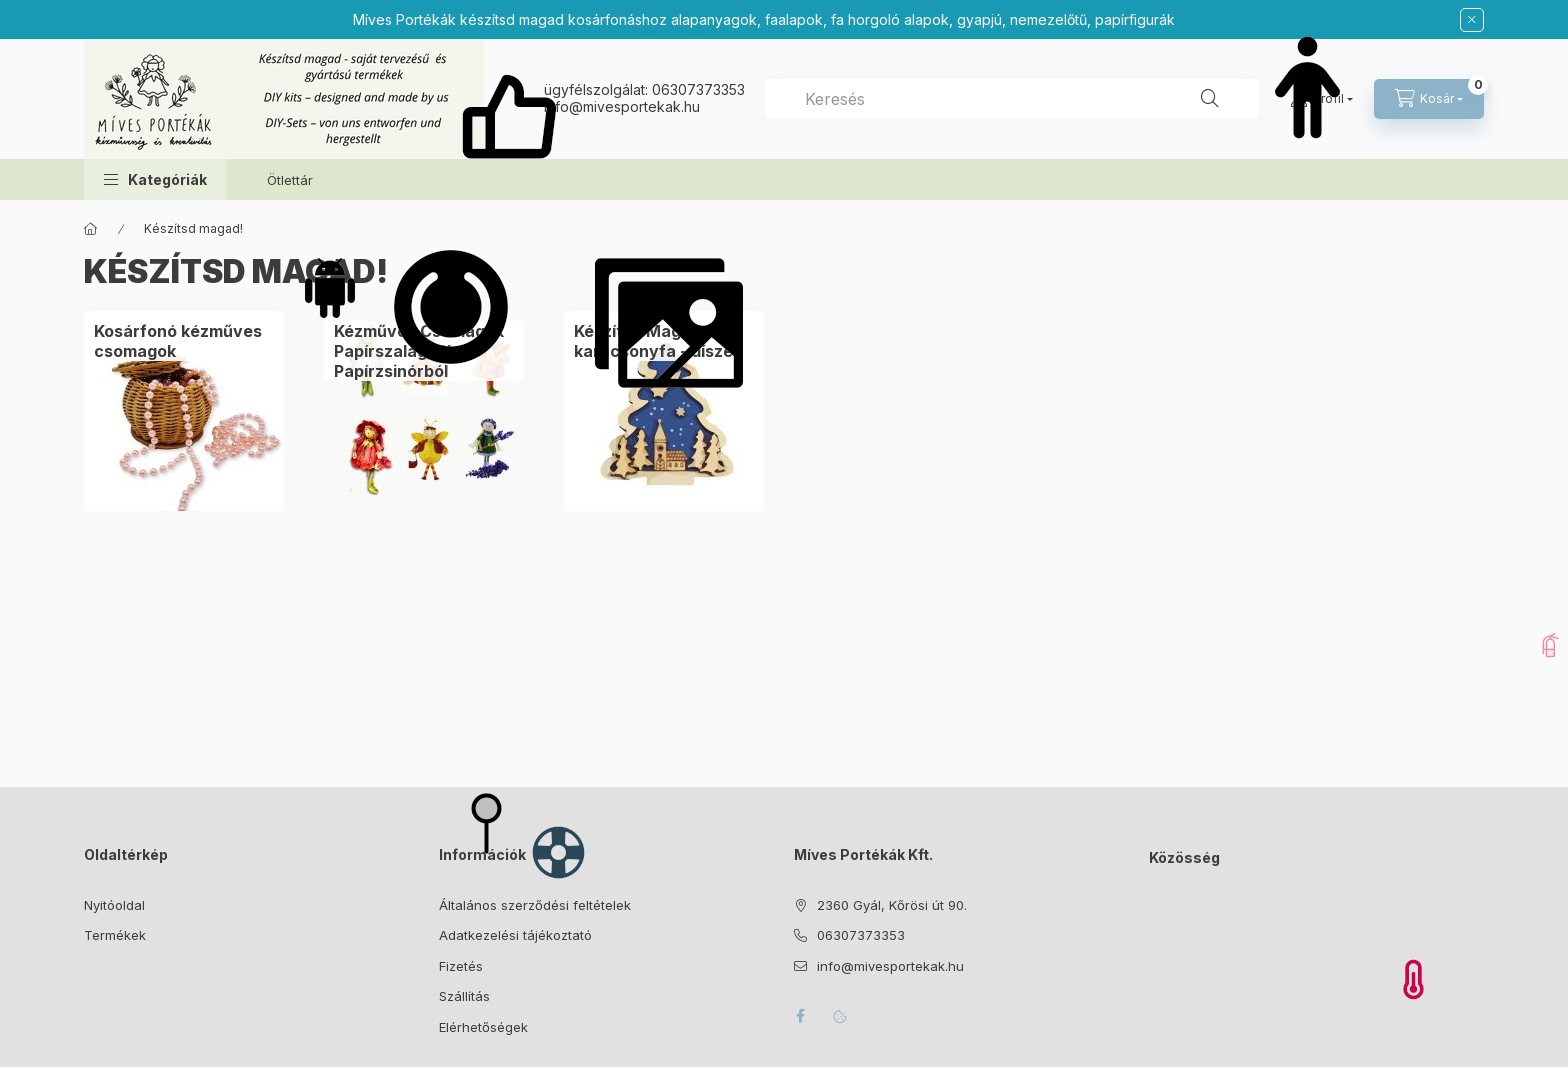  I want to click on android device or operating system indicator, so click(330, 288).